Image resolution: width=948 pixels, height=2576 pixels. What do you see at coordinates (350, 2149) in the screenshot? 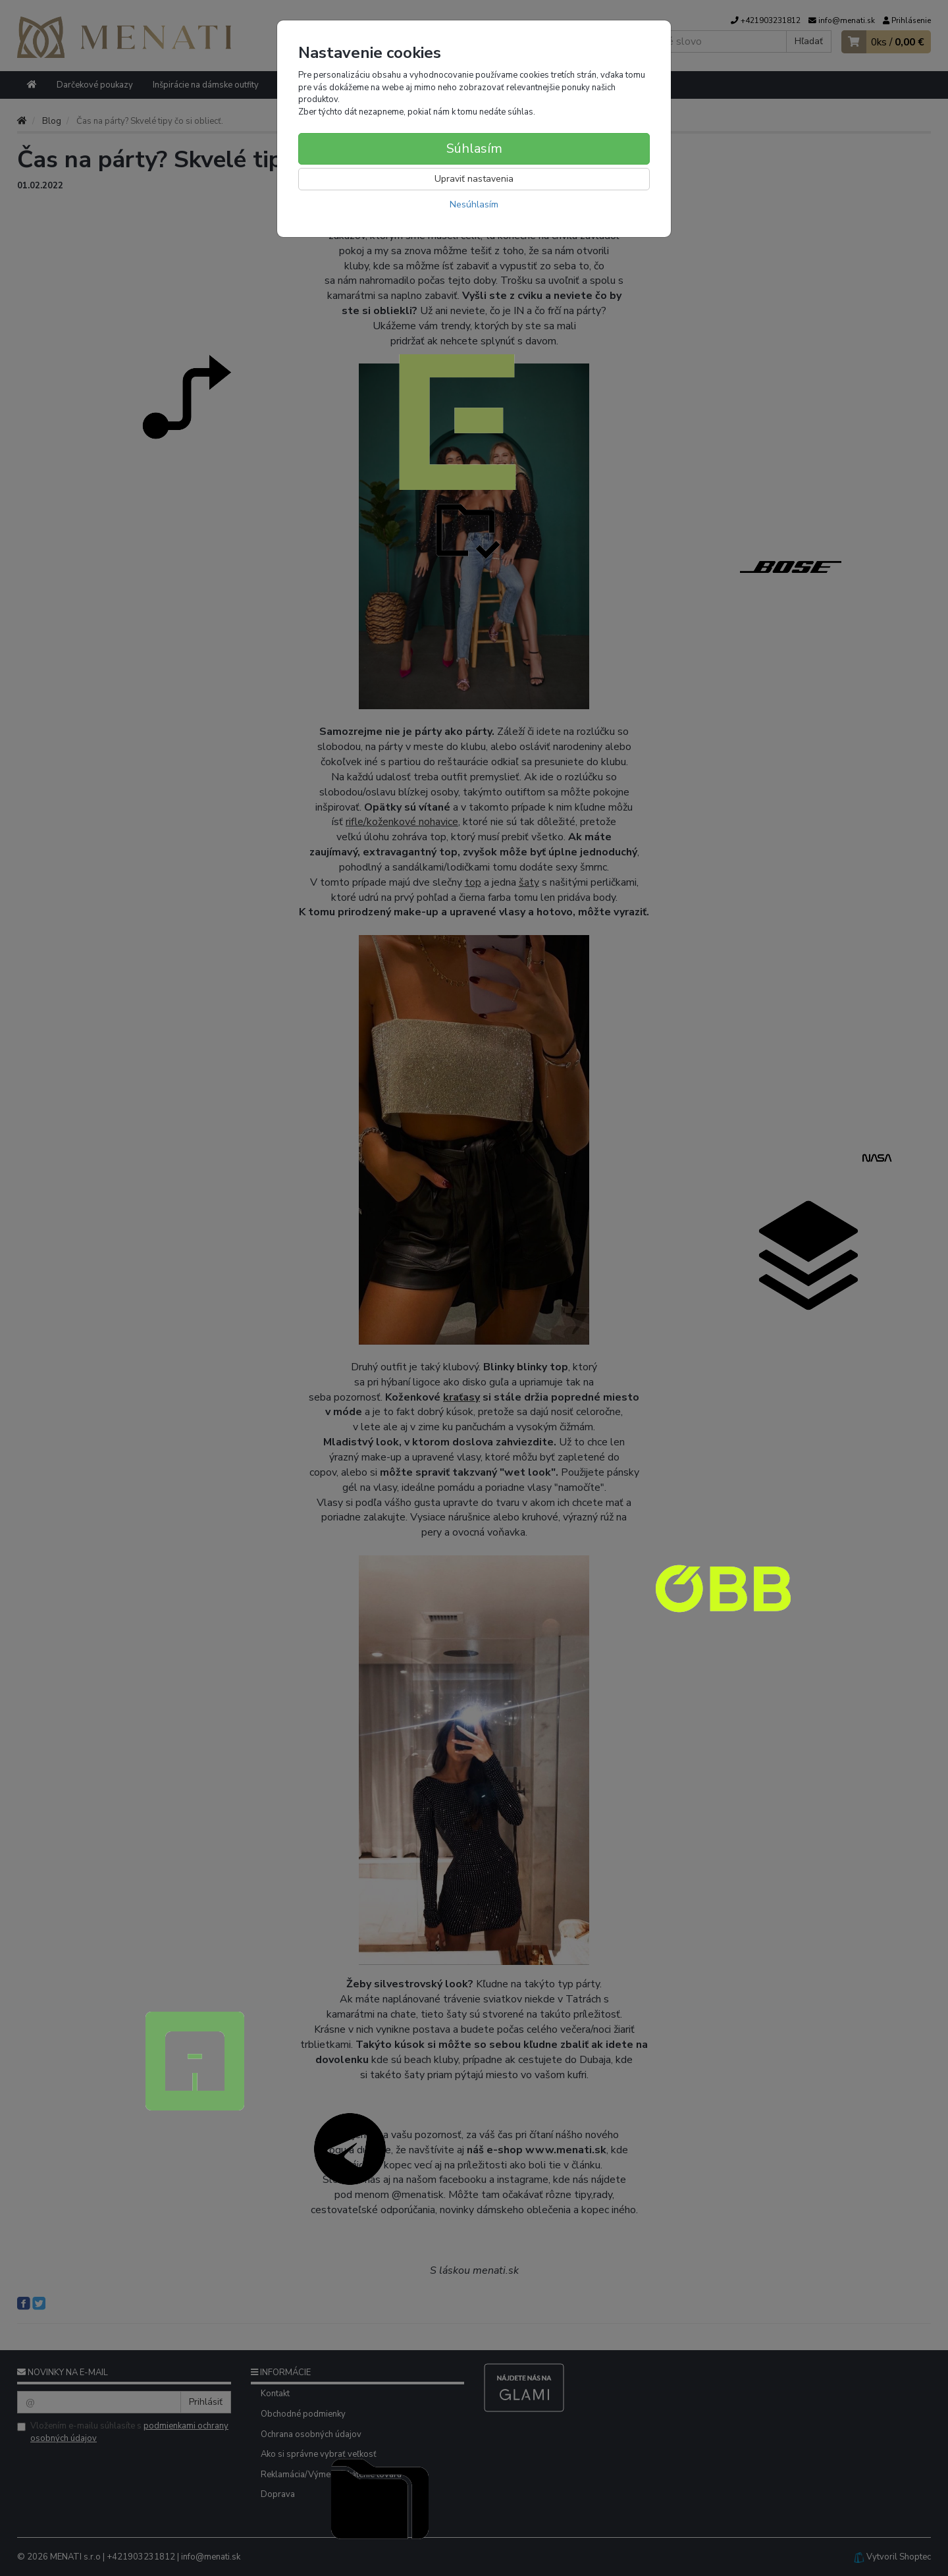
I see `open Telegram messaging app` at bounding box center [350, 2149].